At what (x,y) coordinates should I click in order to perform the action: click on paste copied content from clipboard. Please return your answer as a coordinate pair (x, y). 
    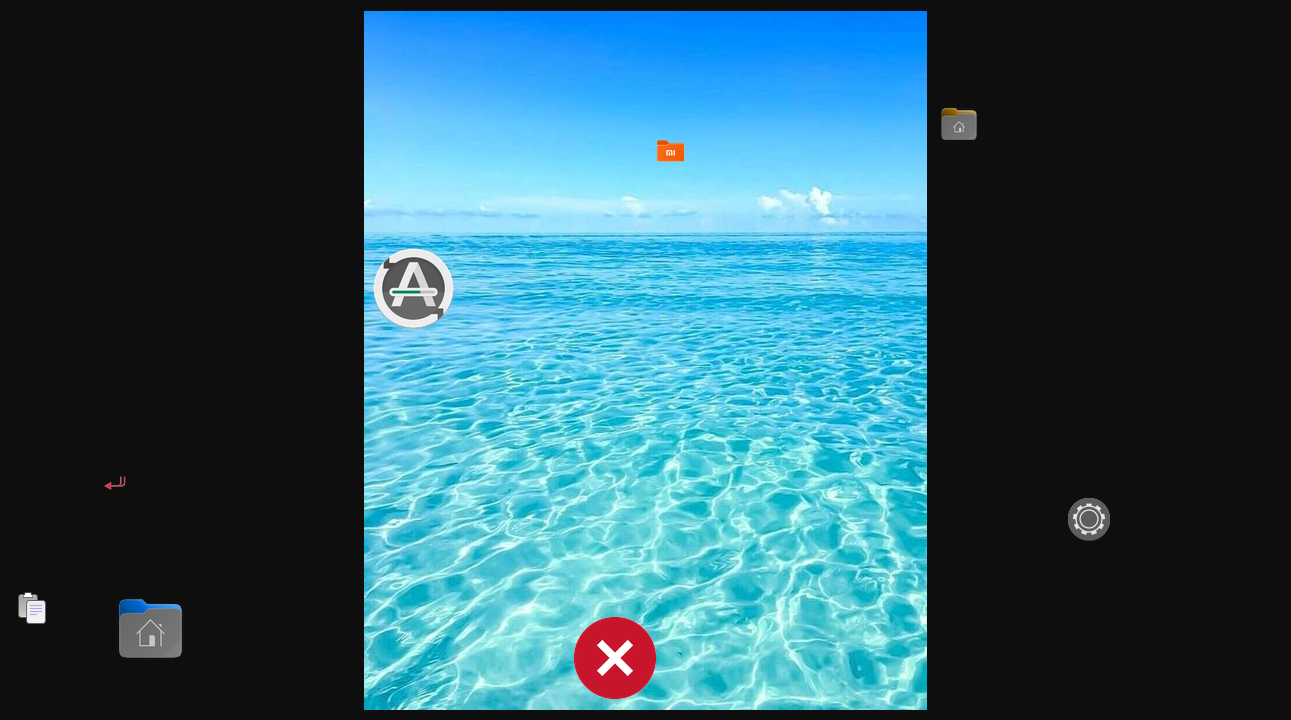
    Looking at the image, I should click on (32, 608).